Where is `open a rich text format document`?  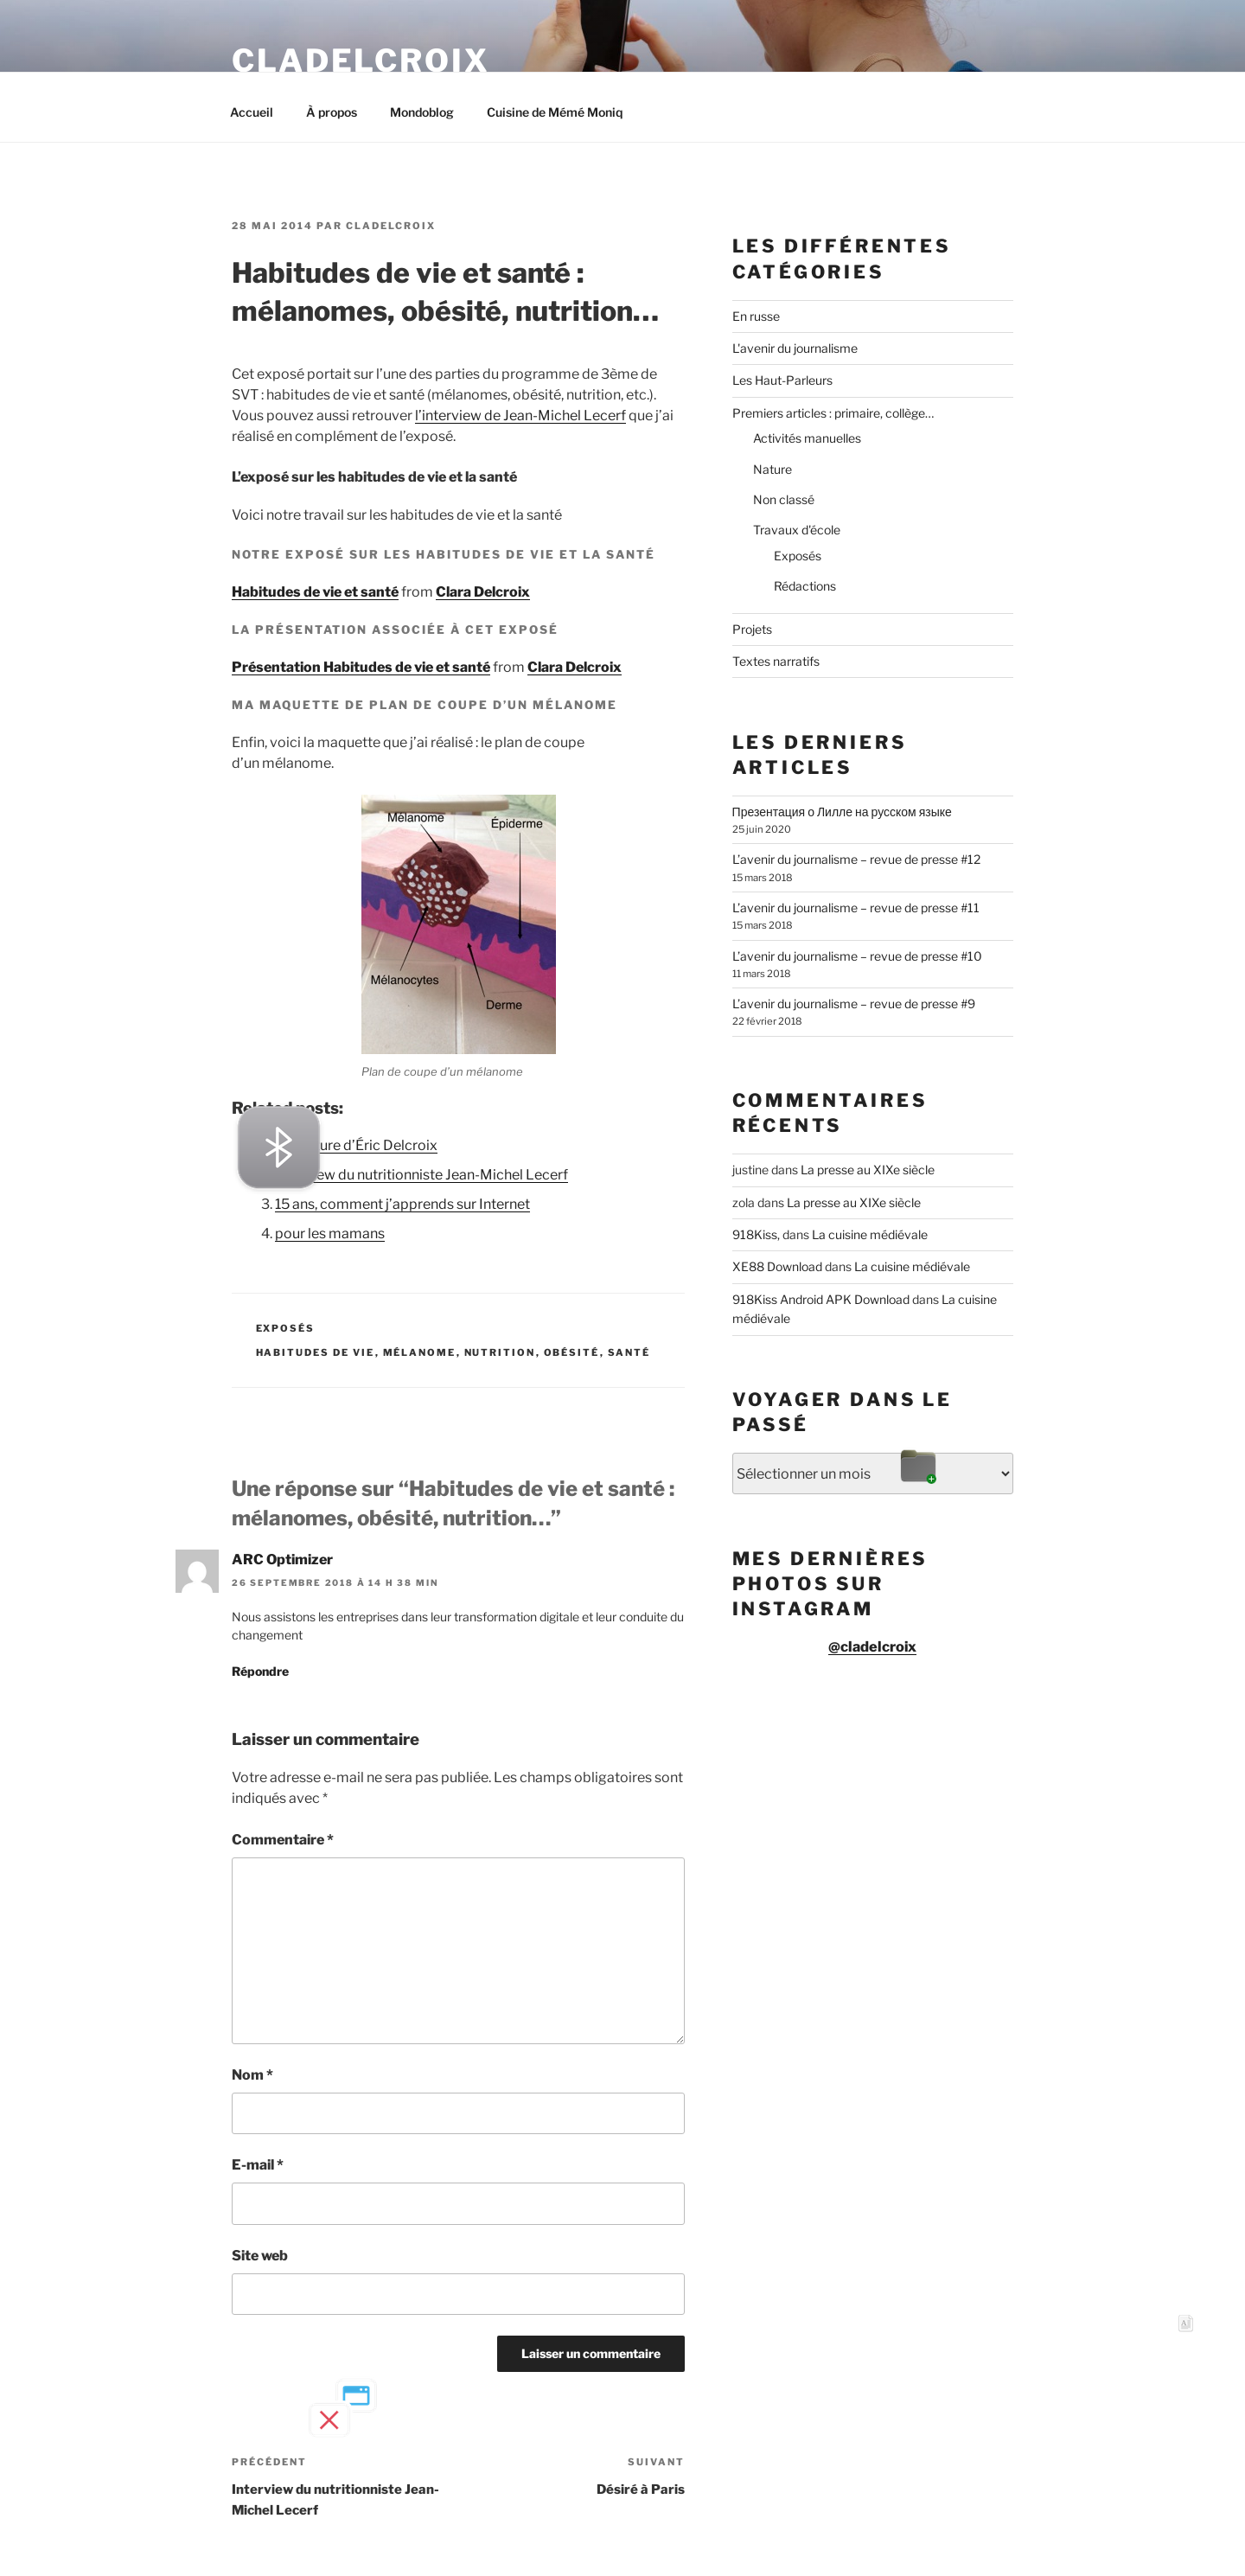
open a rich text format document is located at coordinates (1185, 2323).